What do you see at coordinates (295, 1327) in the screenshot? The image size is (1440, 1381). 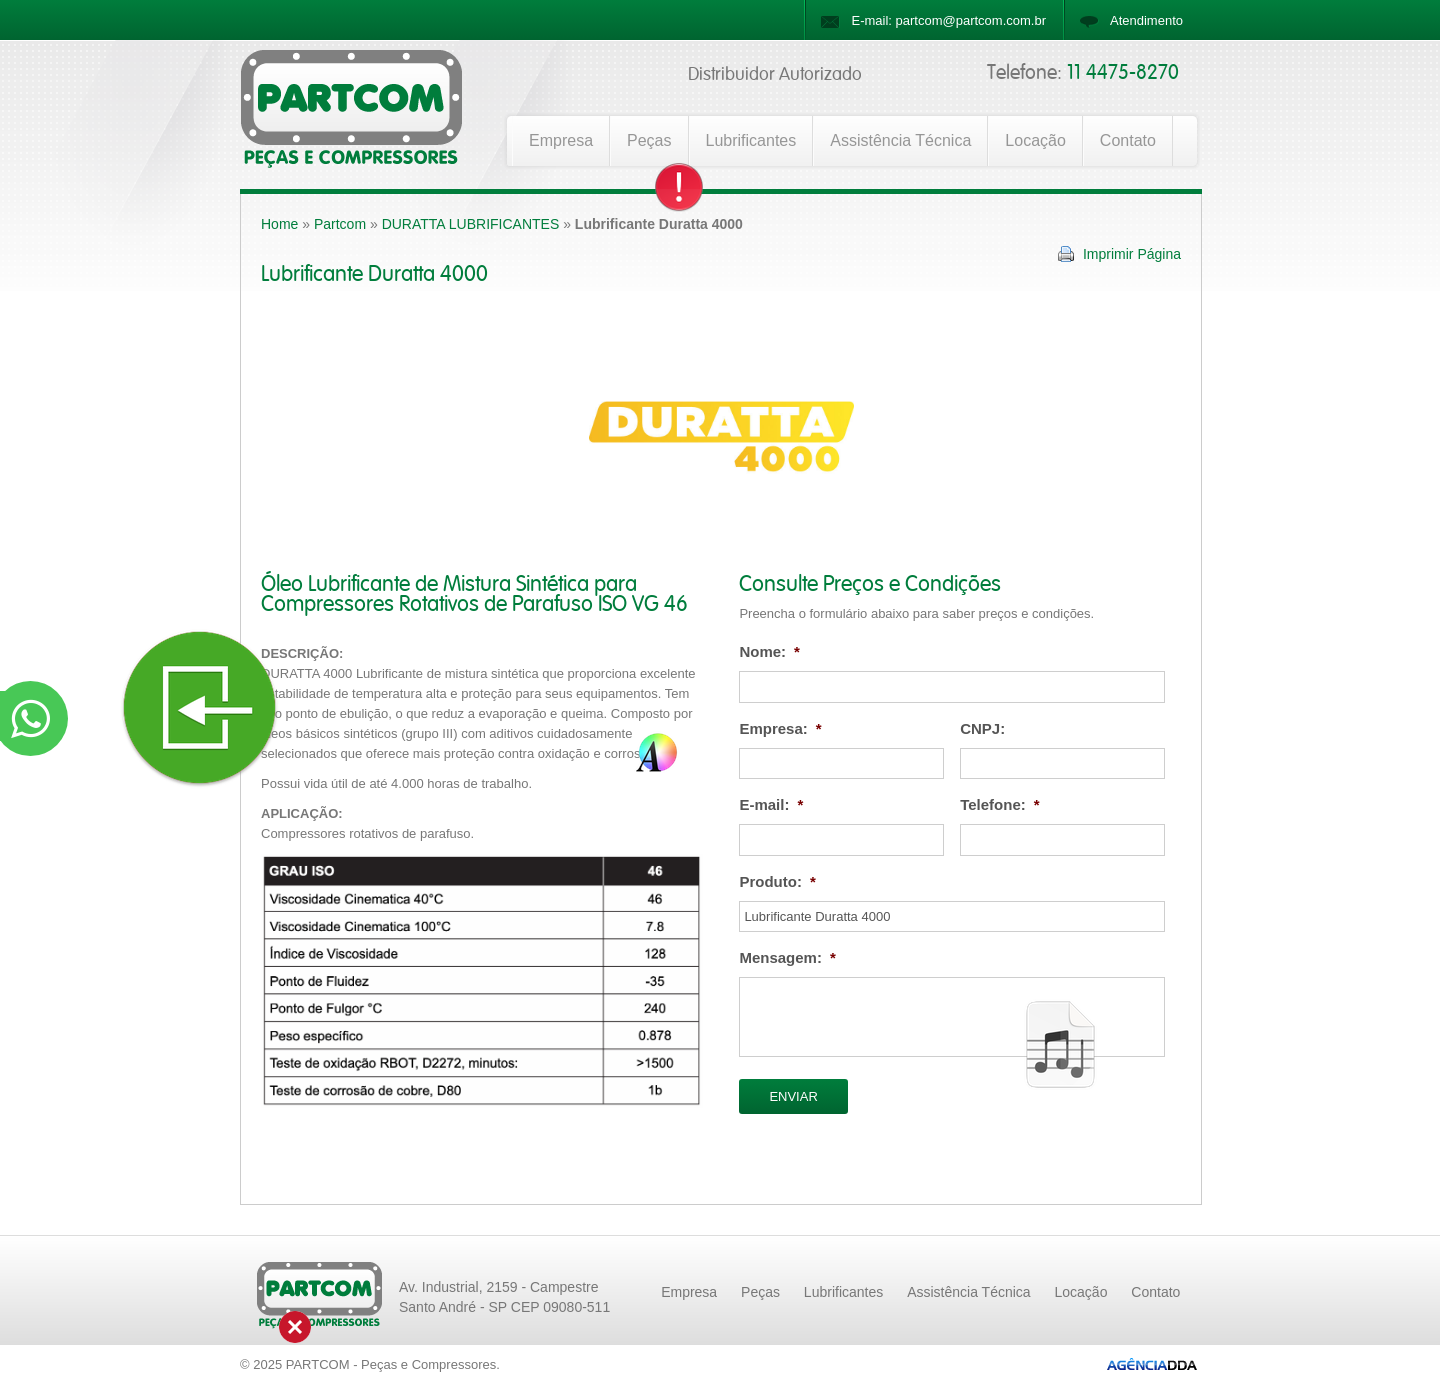 I see `cancel or close a dialog` at bounding box center [295, 1327].